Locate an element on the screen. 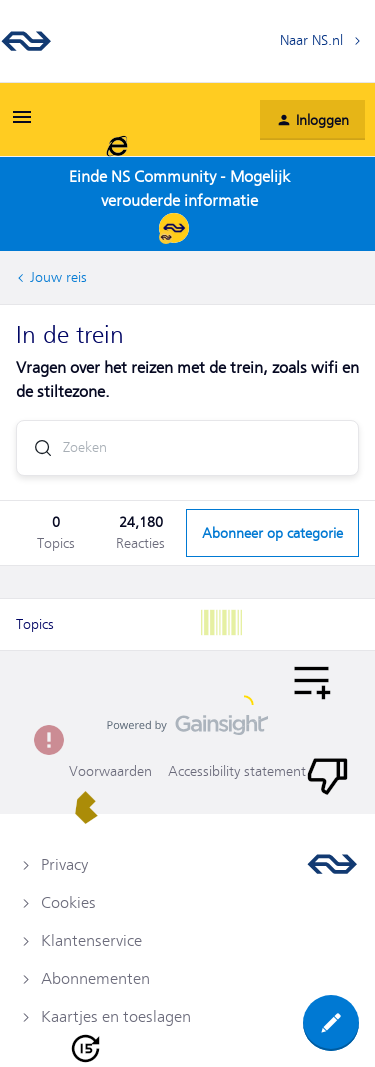 This screenshot has width=375, height=1067. link to Wikidata knowledge base is located at coordinates (221, 622).